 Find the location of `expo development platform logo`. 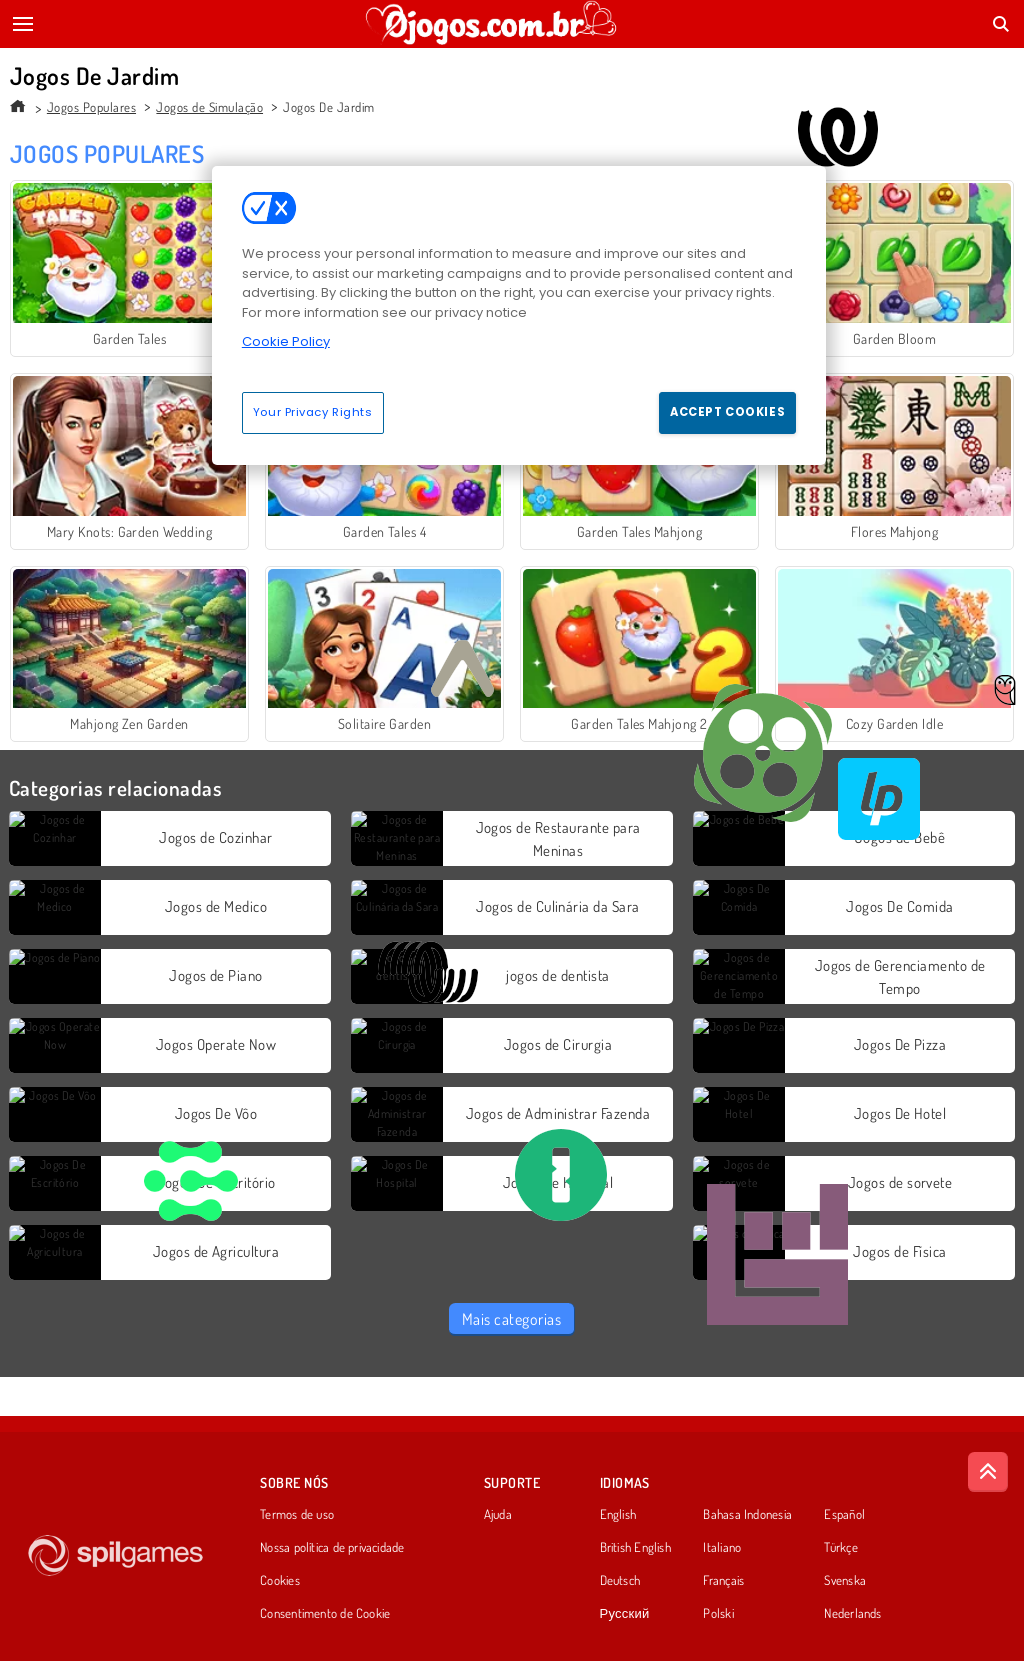

expo development platform logo is located at coordinates (462, 668).